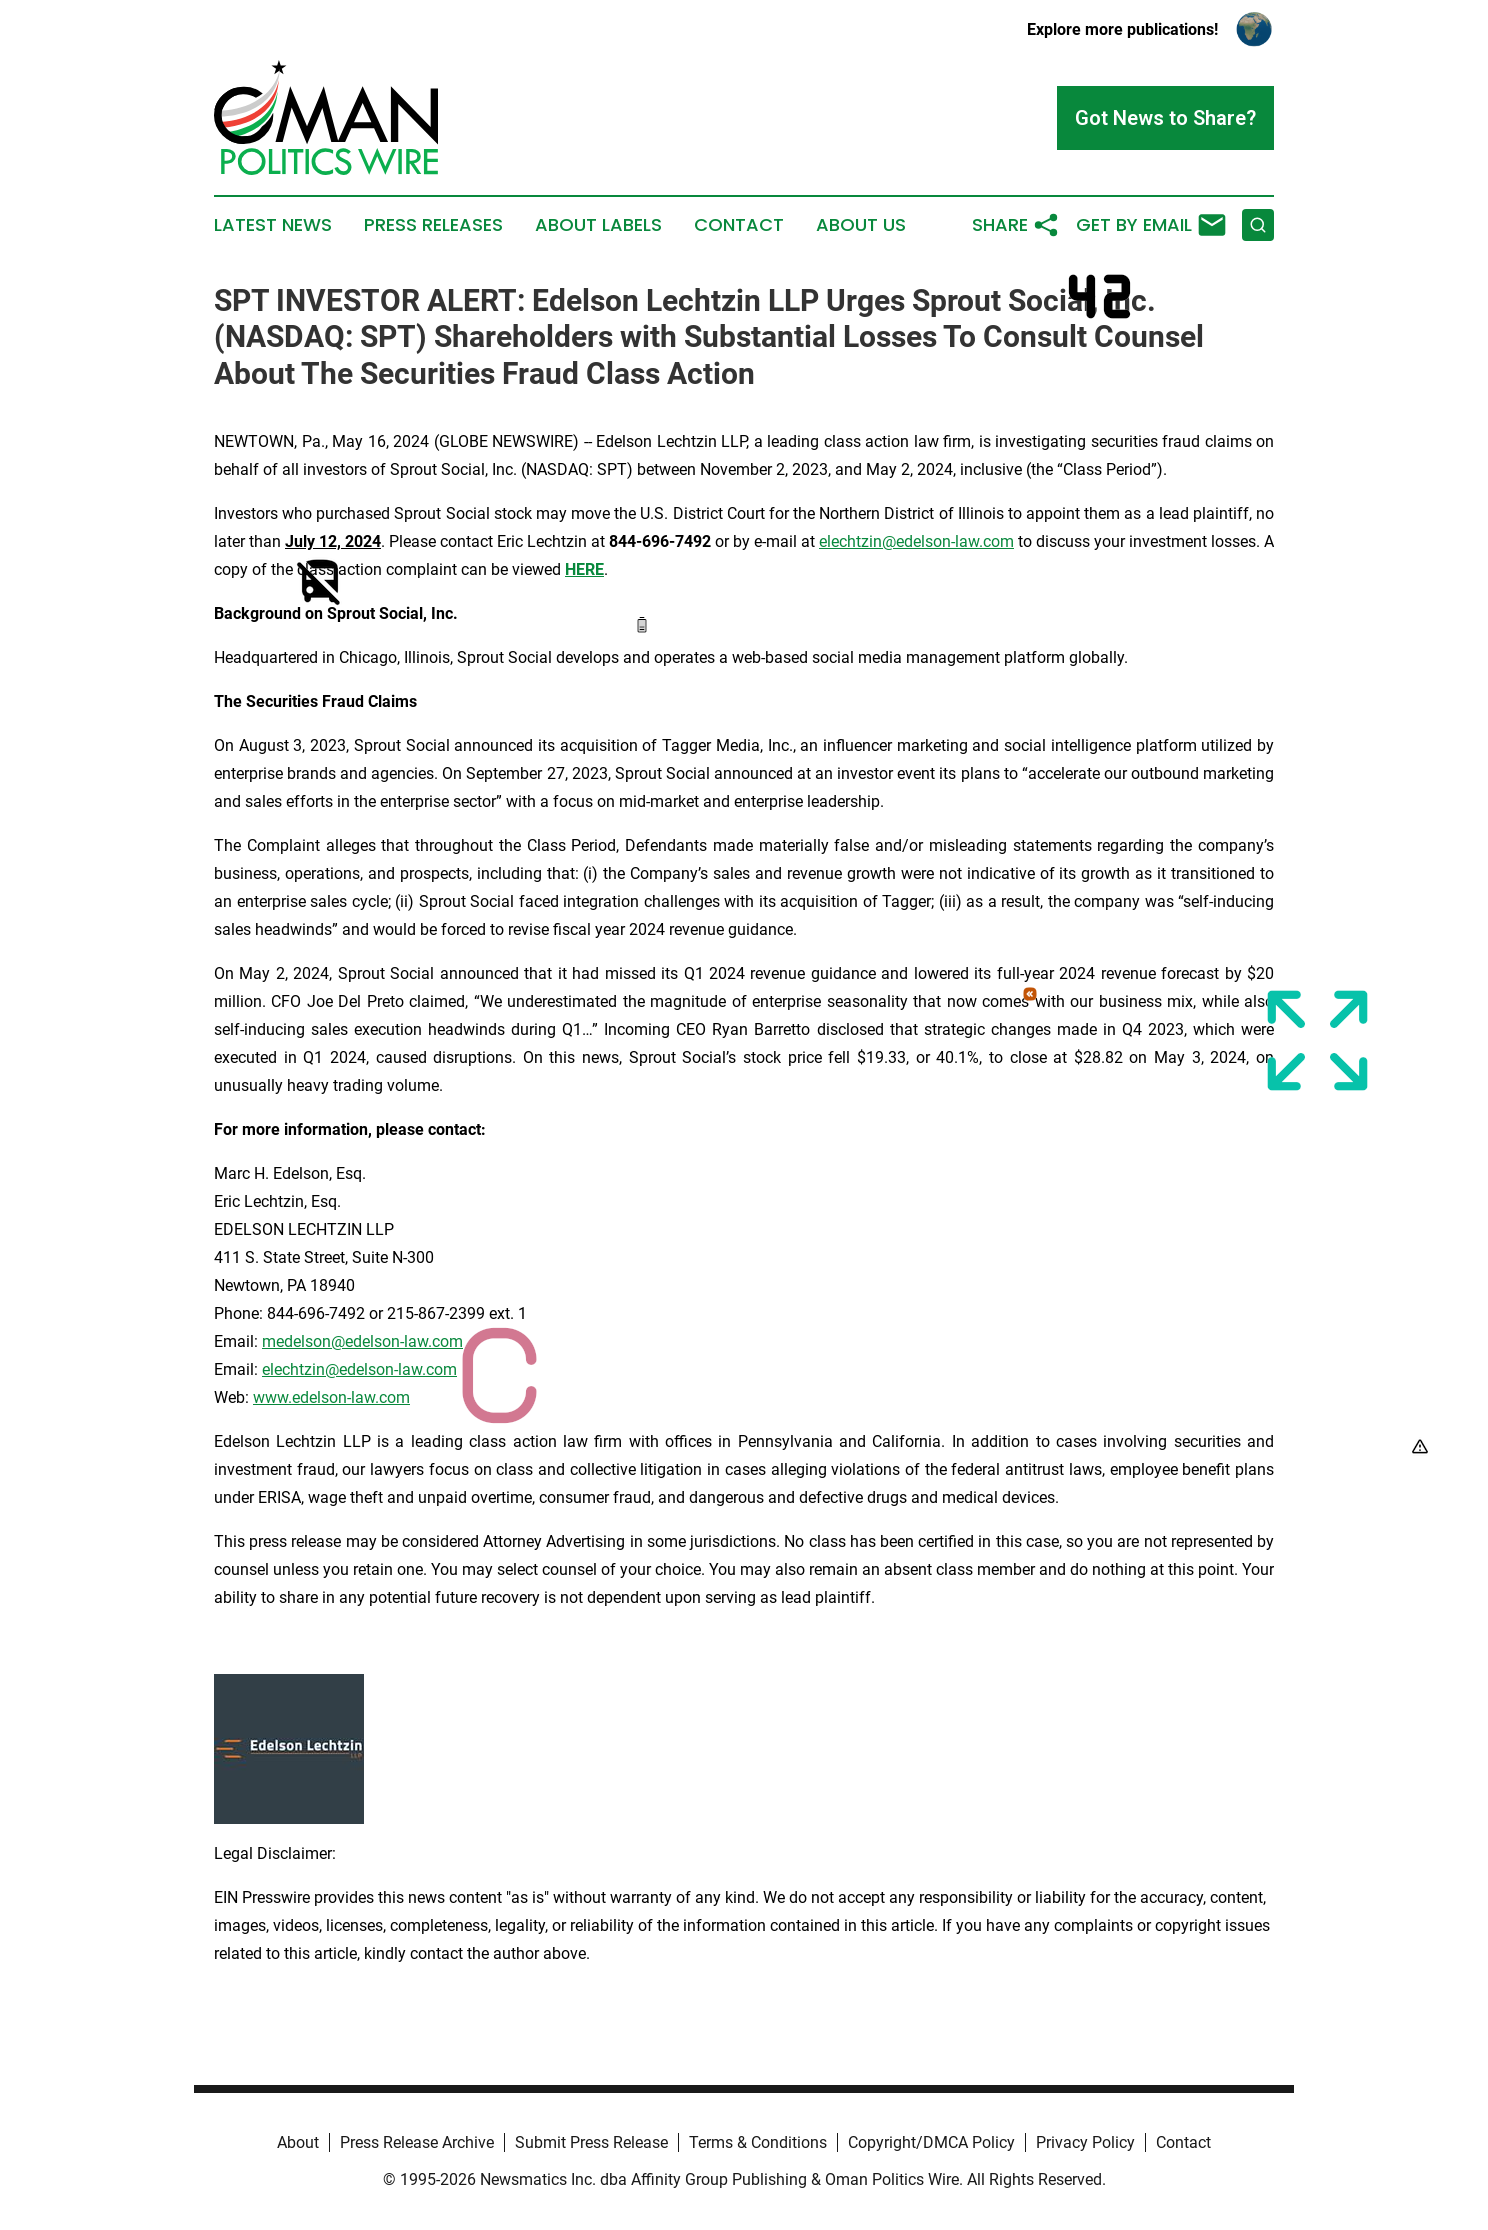  I want to click on no bus transfer available at this stop, so click(320, 582).